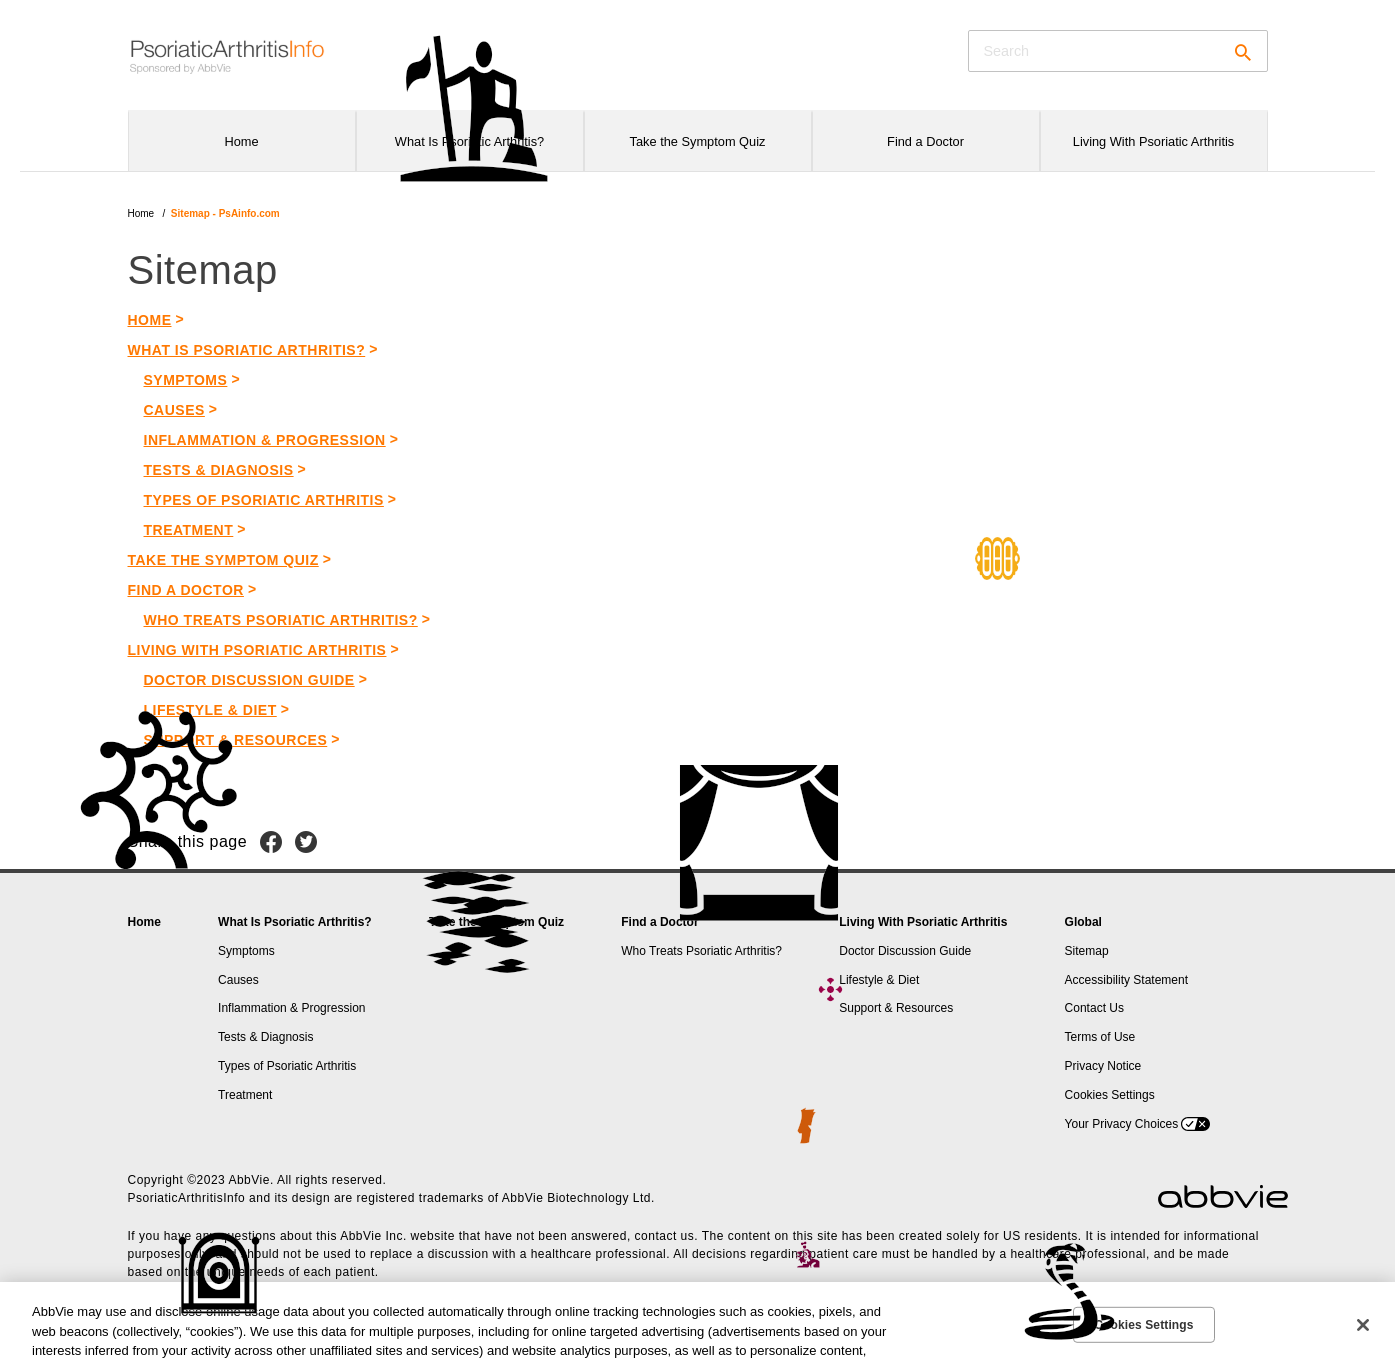 This screenshot has height=1372, width=1395. What do you see at coordinates (1069, 1291) in the screenshot?
I see `cobra or snake character icon in a game interface` at bounding box center [1069, 1291].